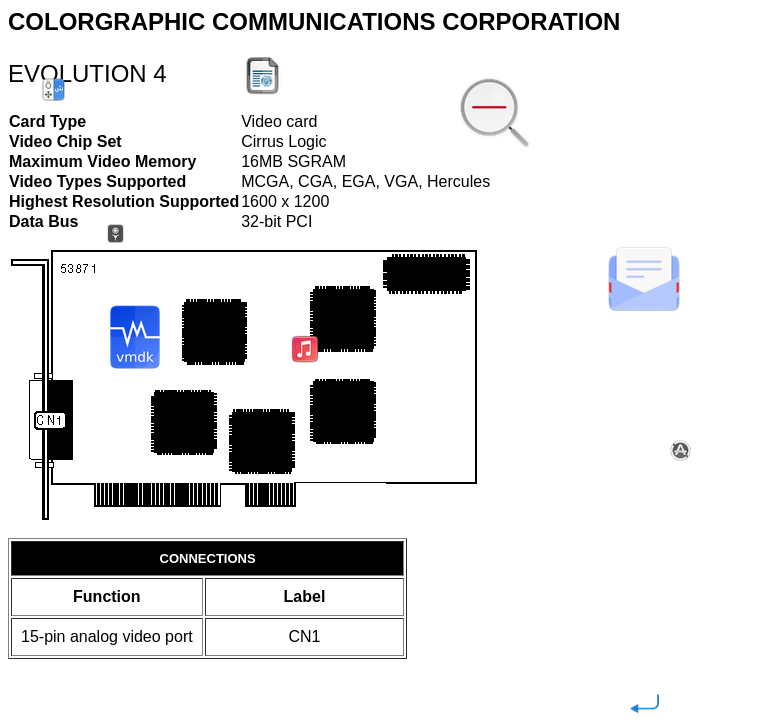 This screenshot has height=720, width=768. I want to click on open the software update manager, so click(680, 450).